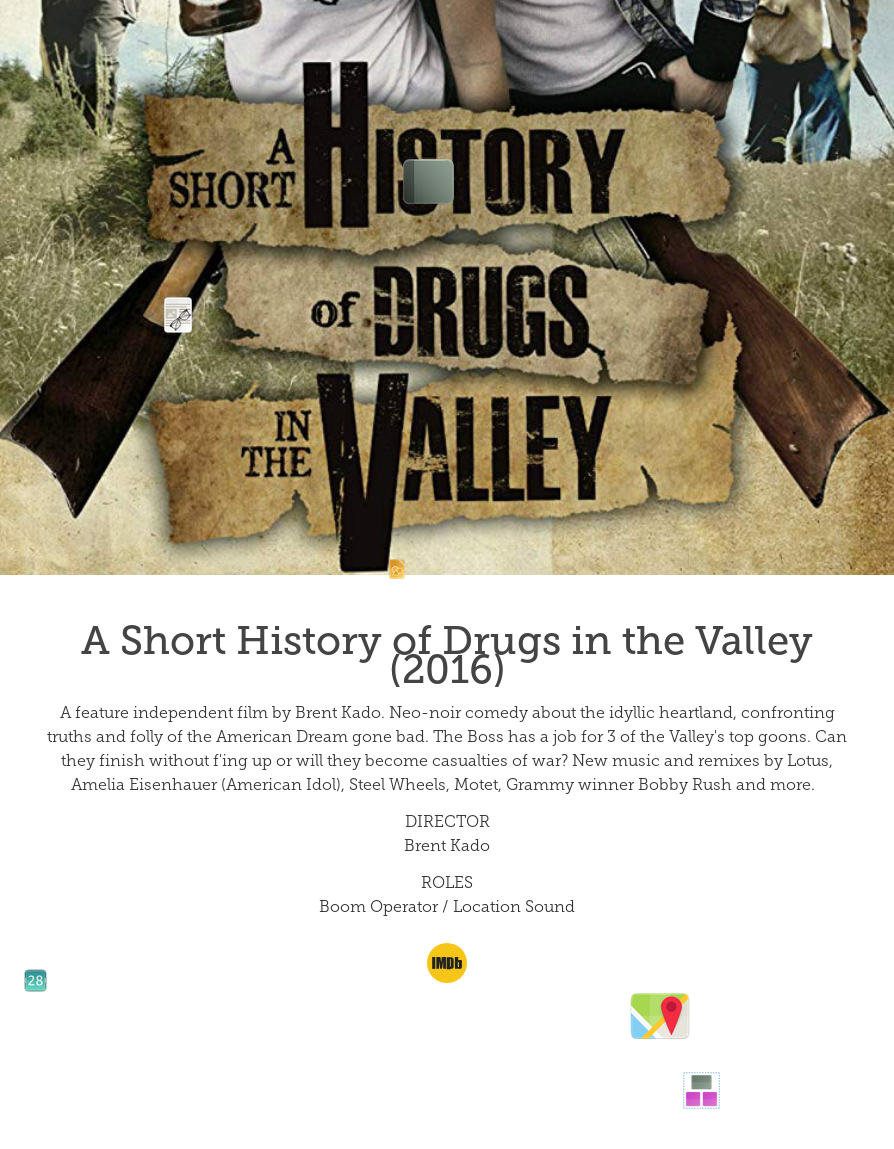 This screenshot has width=894, height=1149. What do you see at coordinates (178, 315) in the screenshot?
I see `open the documents app` at bounding box center [178, 315].